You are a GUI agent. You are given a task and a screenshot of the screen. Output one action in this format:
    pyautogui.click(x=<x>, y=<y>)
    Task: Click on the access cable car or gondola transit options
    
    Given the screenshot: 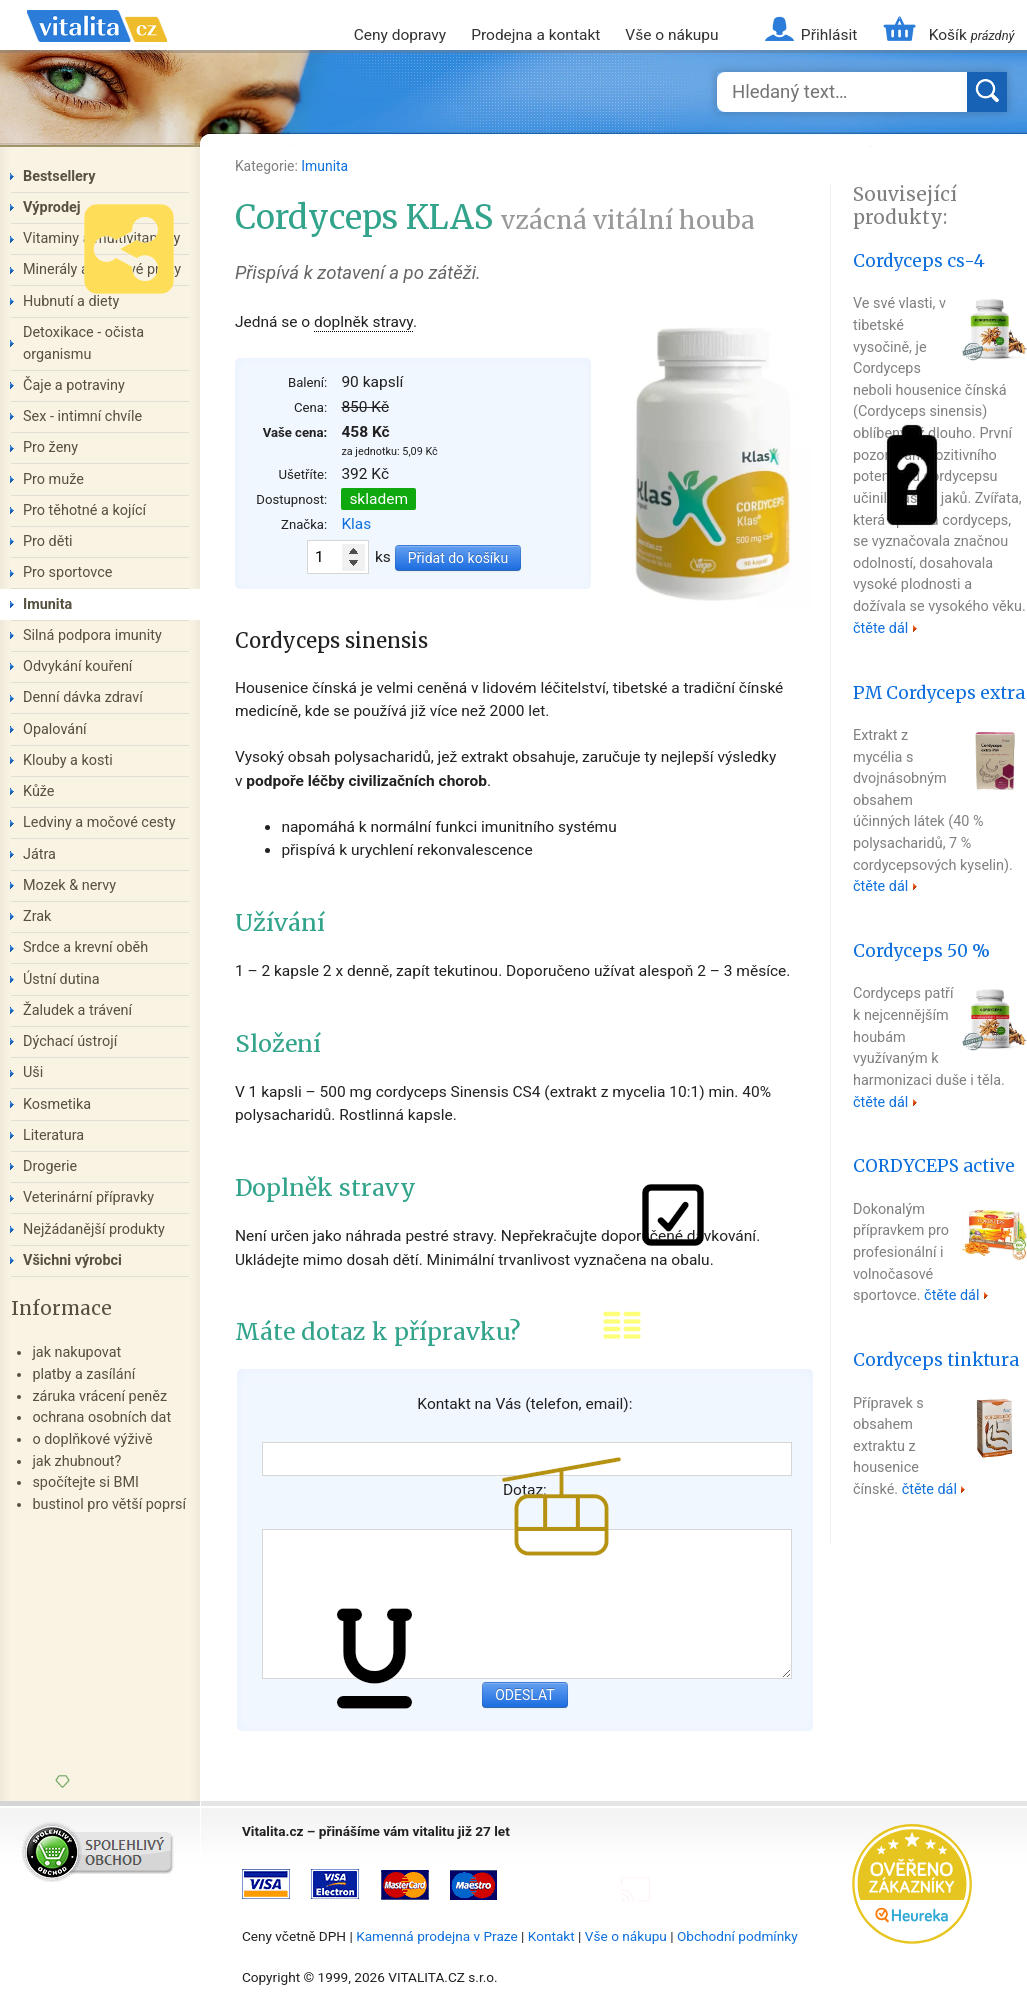 What is the action you would take?
    pyautogui.click(x=561, y=1508)
    